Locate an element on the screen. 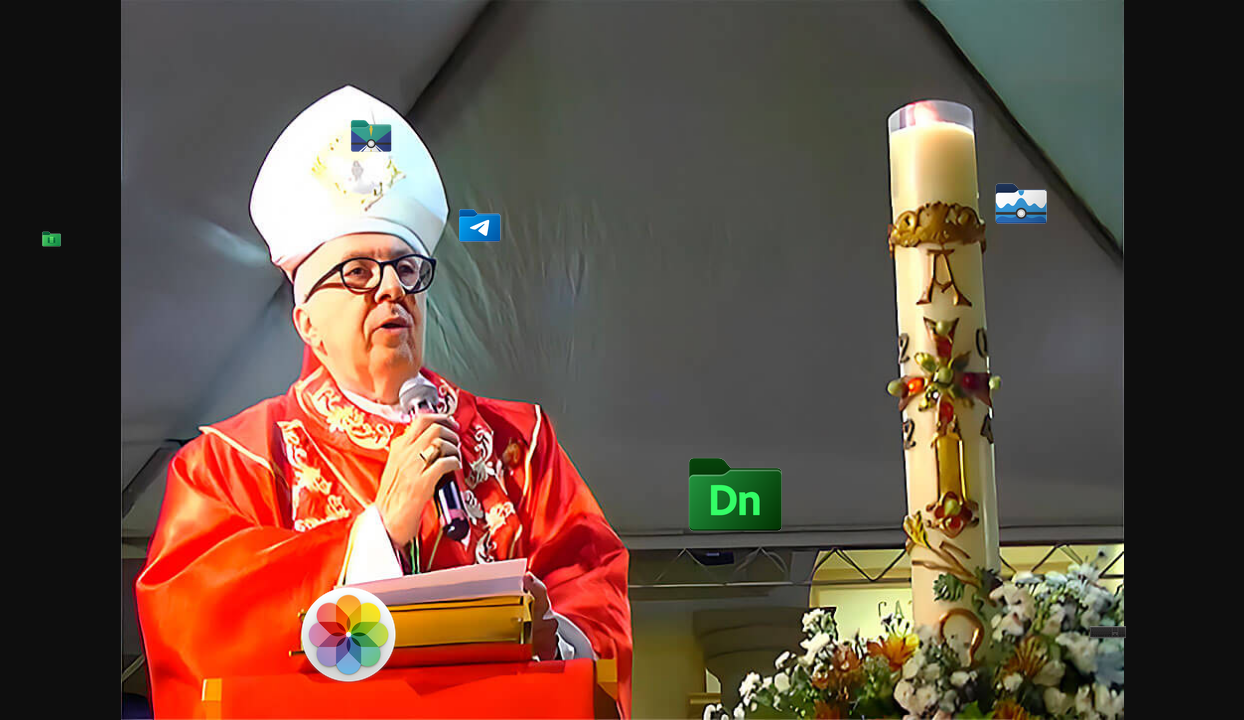  folder containing pokémon lake ball game assets is located at coordinates (371, 137).